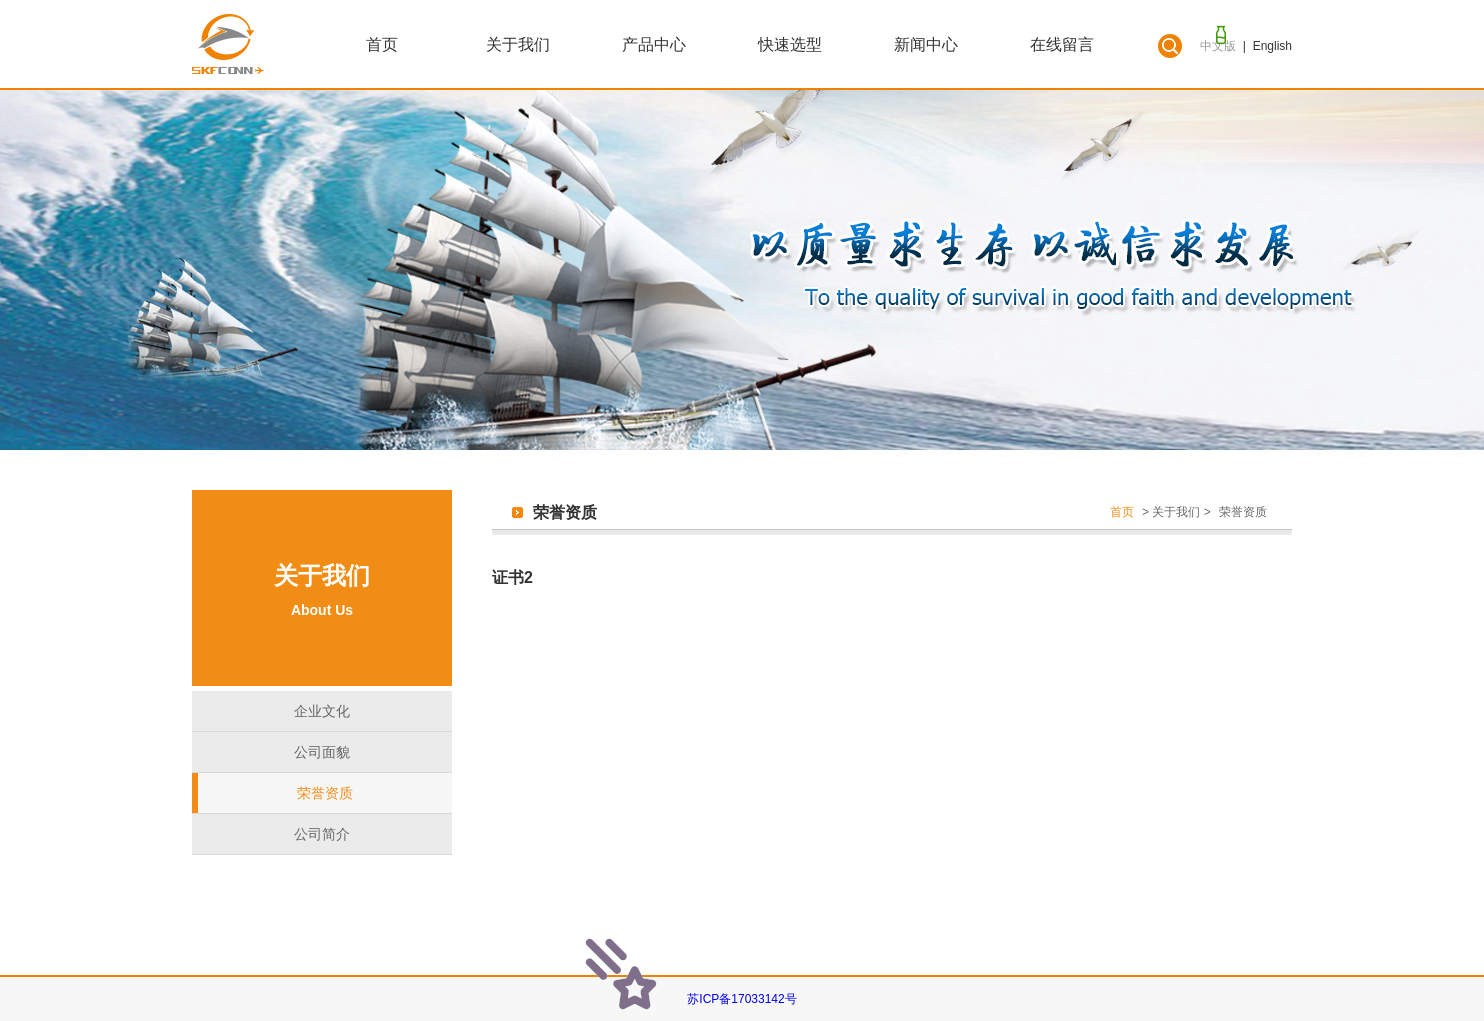 The width and height of the screenshot is (1484, 1021). Describe the element at coordinates (1221, 35) in the screenshot. I see `add milk to shopping list` at that location.